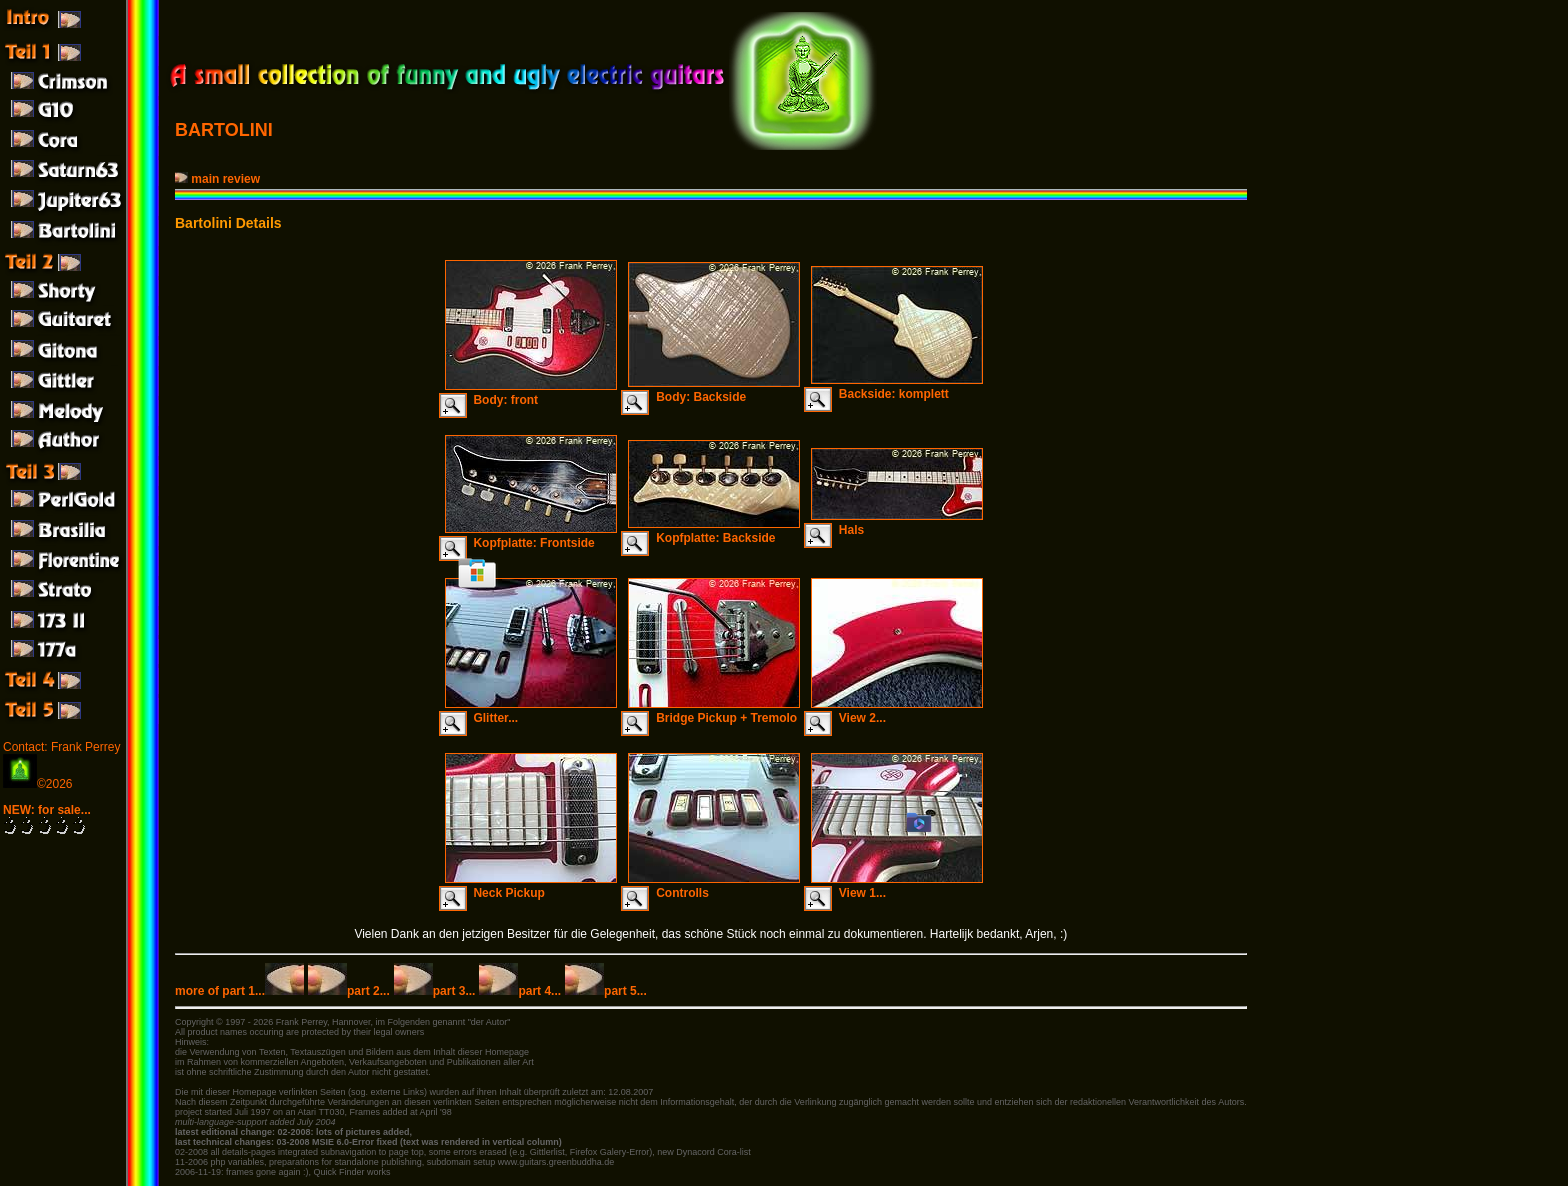 The width and height of the screenshot is (1568, 1186). Describe the element at coordinates (919, 823) in the screenshot. I see `open microsoft 365 files folder` at that location.